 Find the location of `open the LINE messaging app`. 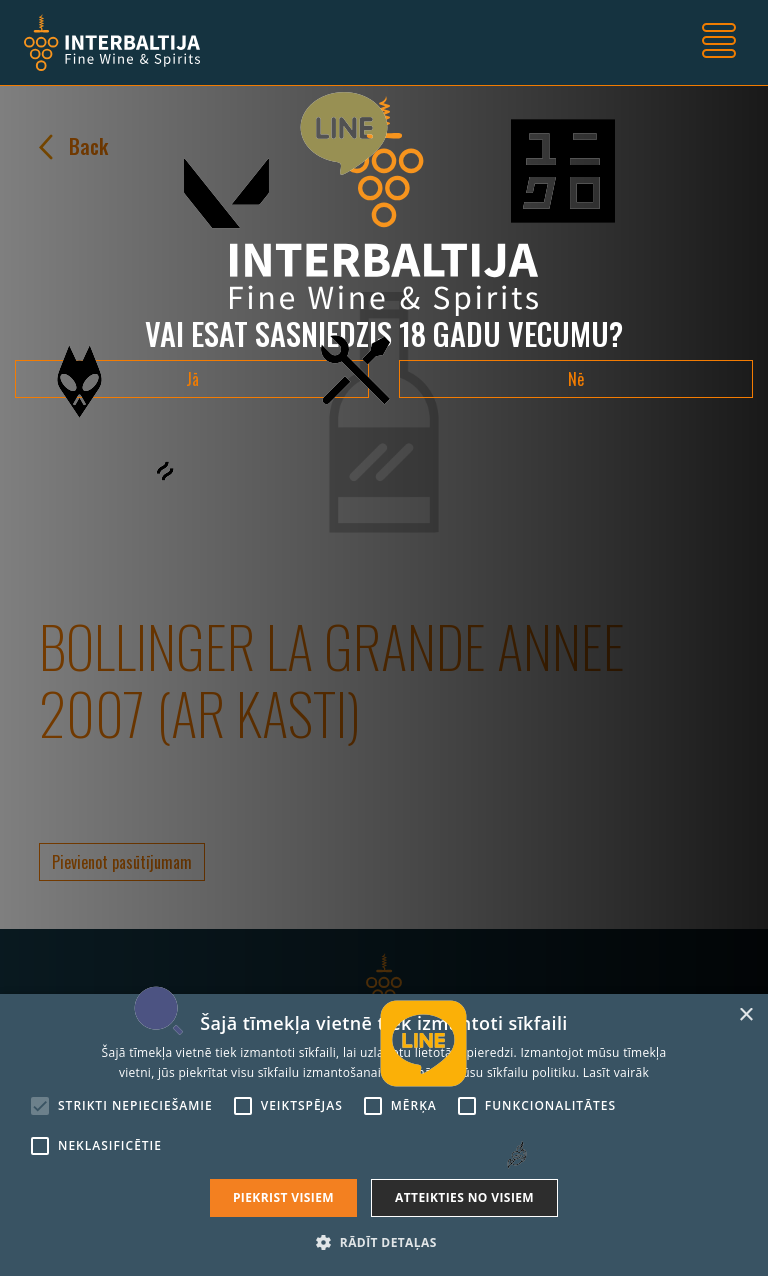

open the LINE messaging app is located at coordinates (344, 133).